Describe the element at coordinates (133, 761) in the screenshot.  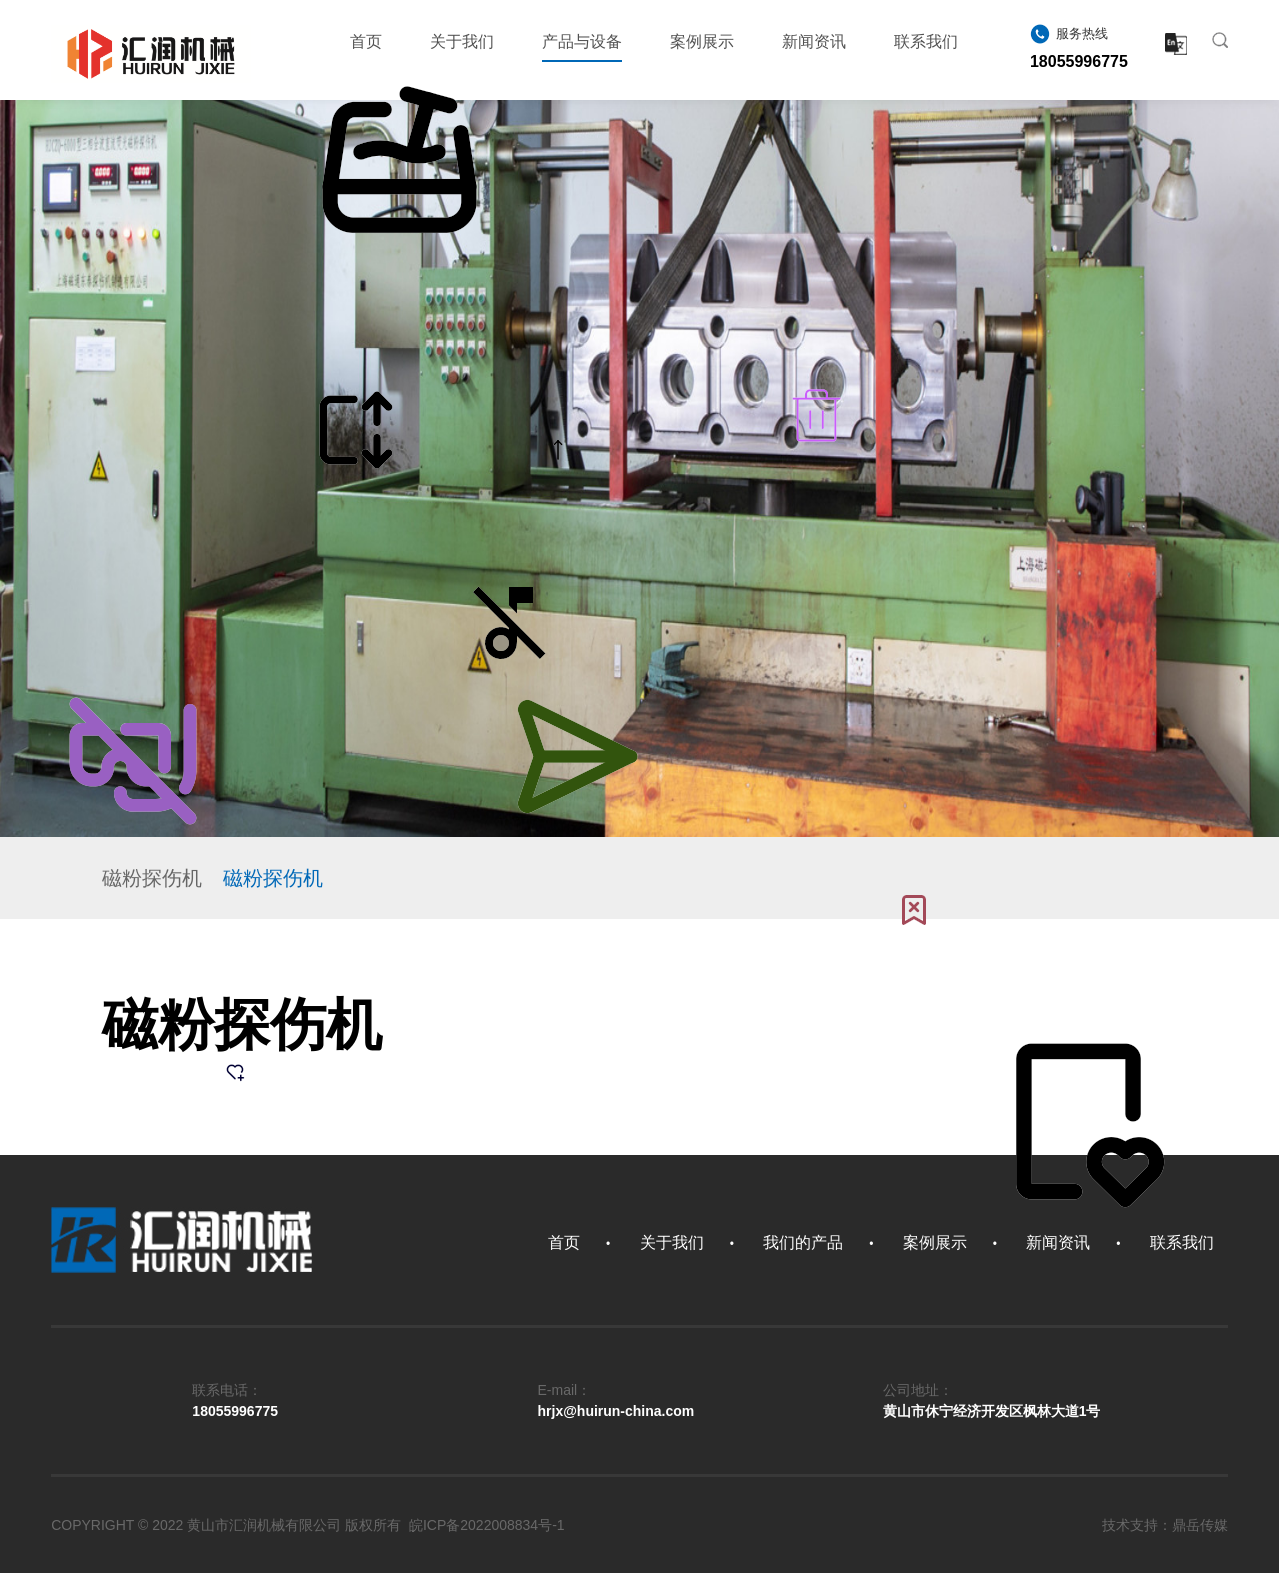
I see `disable scuba or diving mode` at that location.